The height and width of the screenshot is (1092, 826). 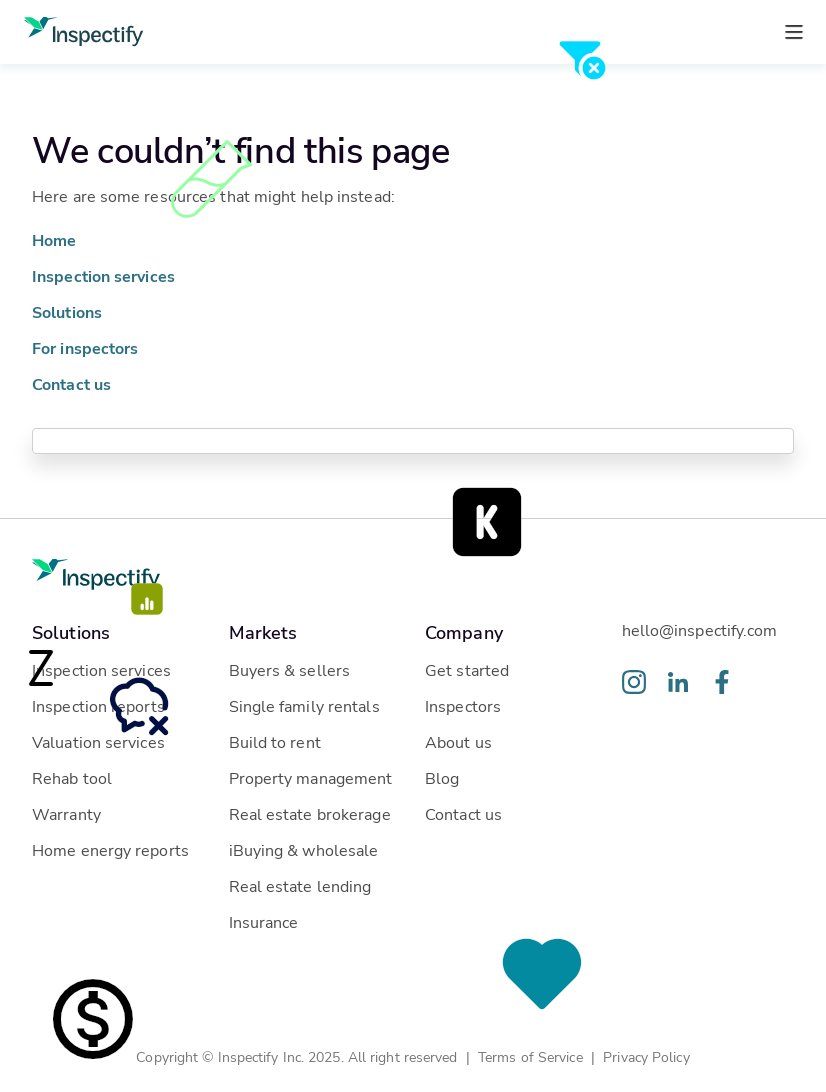 I want to click on keyboard shortcut indicator for the letter K, so click(x=487, y=522).